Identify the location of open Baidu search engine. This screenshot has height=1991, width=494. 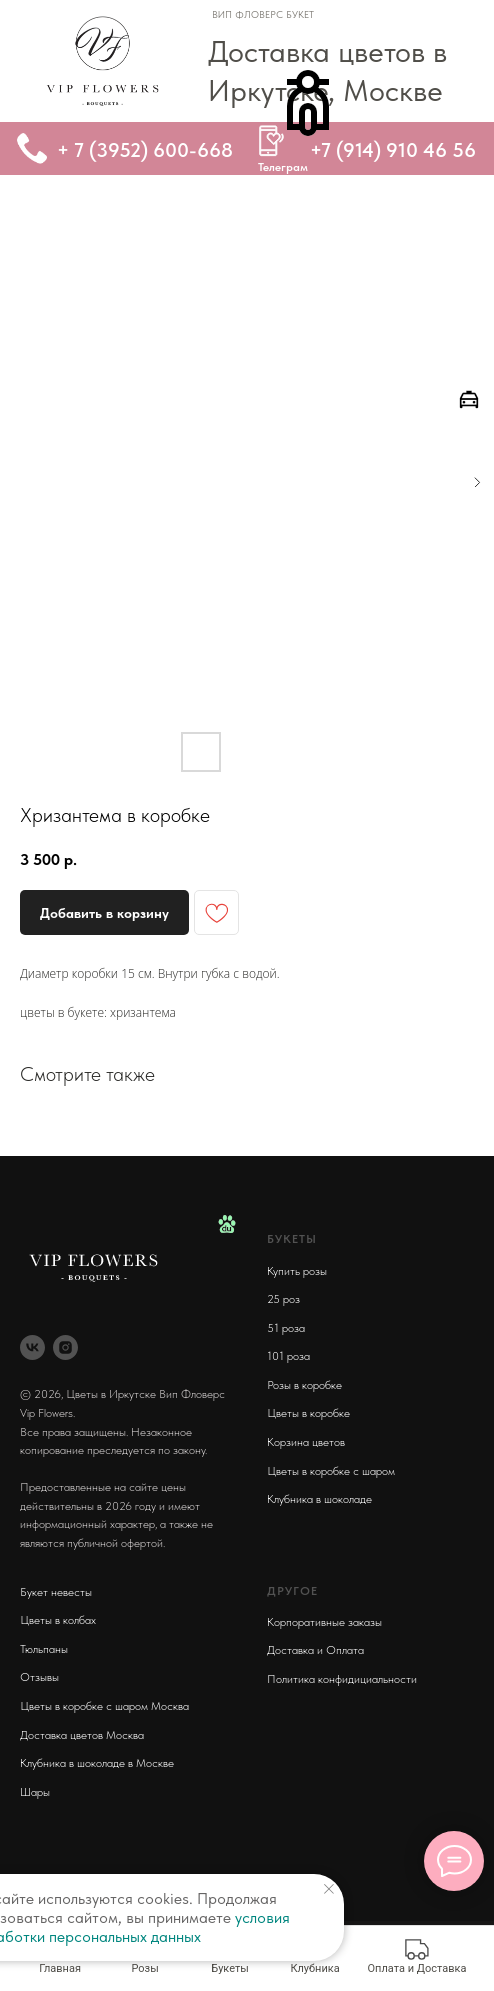
(227, 1224).